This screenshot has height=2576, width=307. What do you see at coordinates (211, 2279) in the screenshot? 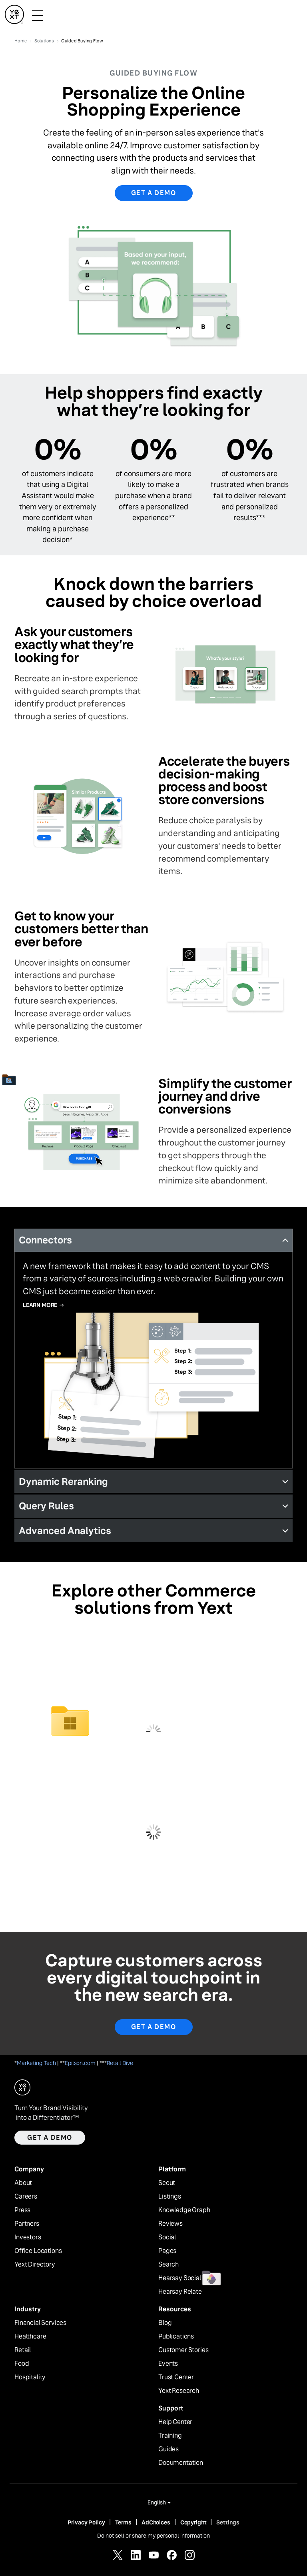
I see `open folder containing Scoop package manager files` at bounding box center [211, 2279].